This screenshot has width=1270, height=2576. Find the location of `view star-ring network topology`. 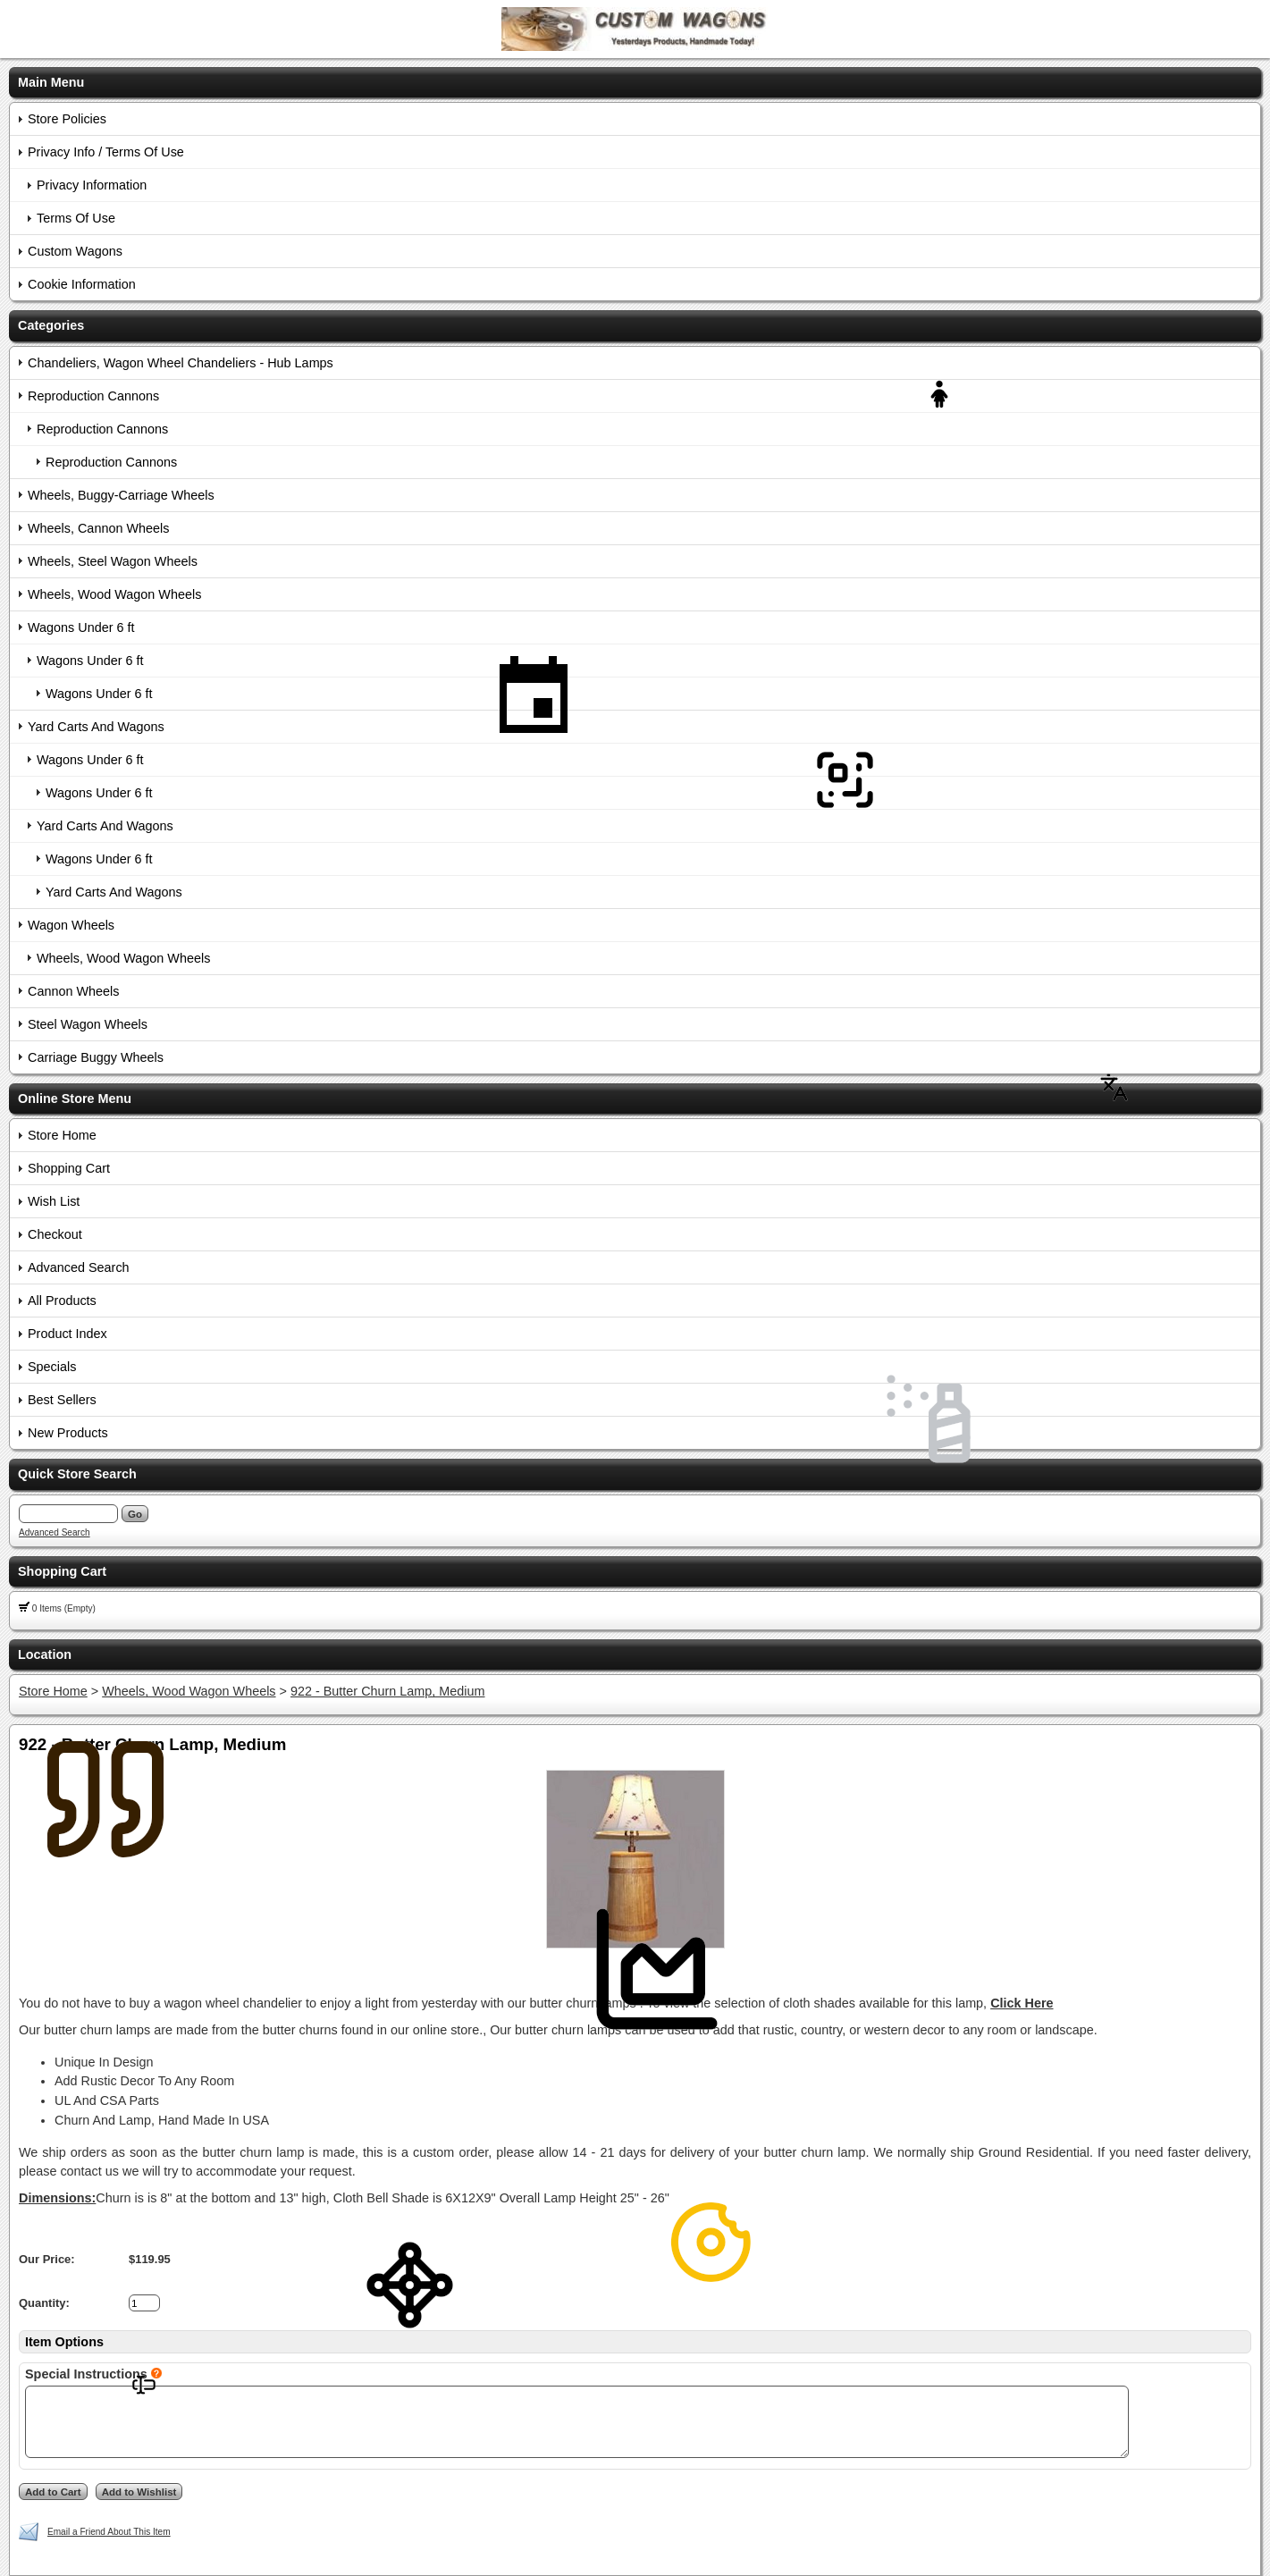

view star-ring network topology is located at coordinates (409, 2285).